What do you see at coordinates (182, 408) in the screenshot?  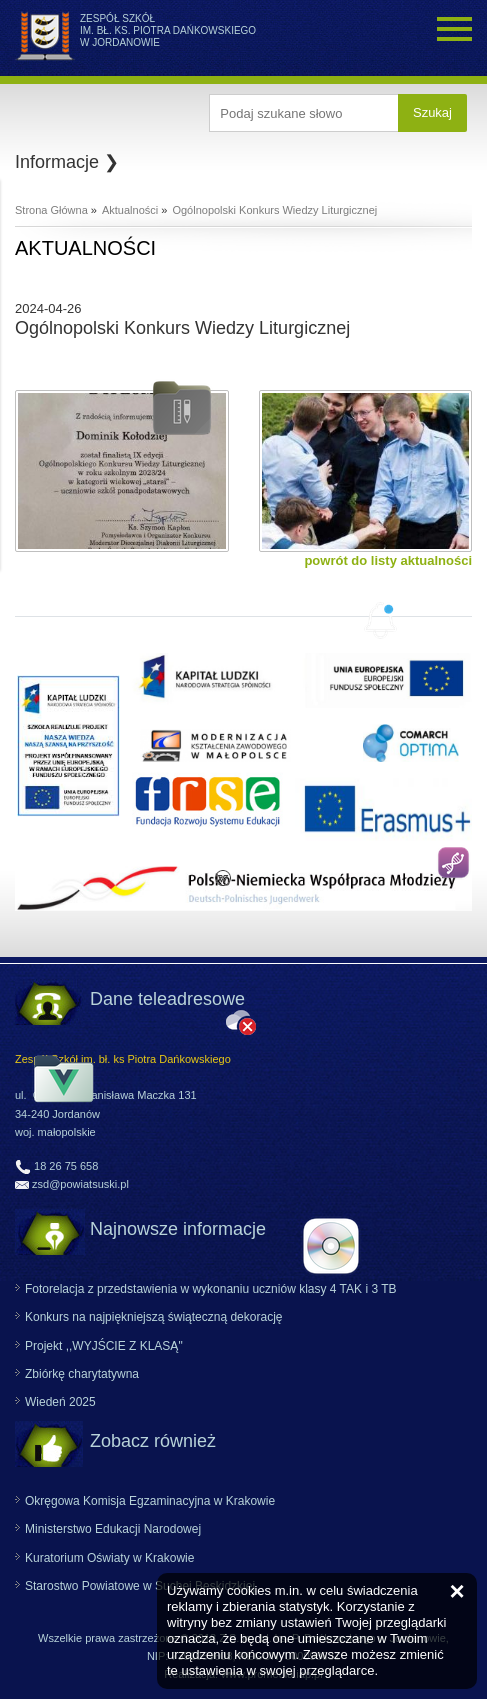 I see `access your templates folder` at bounding box center [182, 408].